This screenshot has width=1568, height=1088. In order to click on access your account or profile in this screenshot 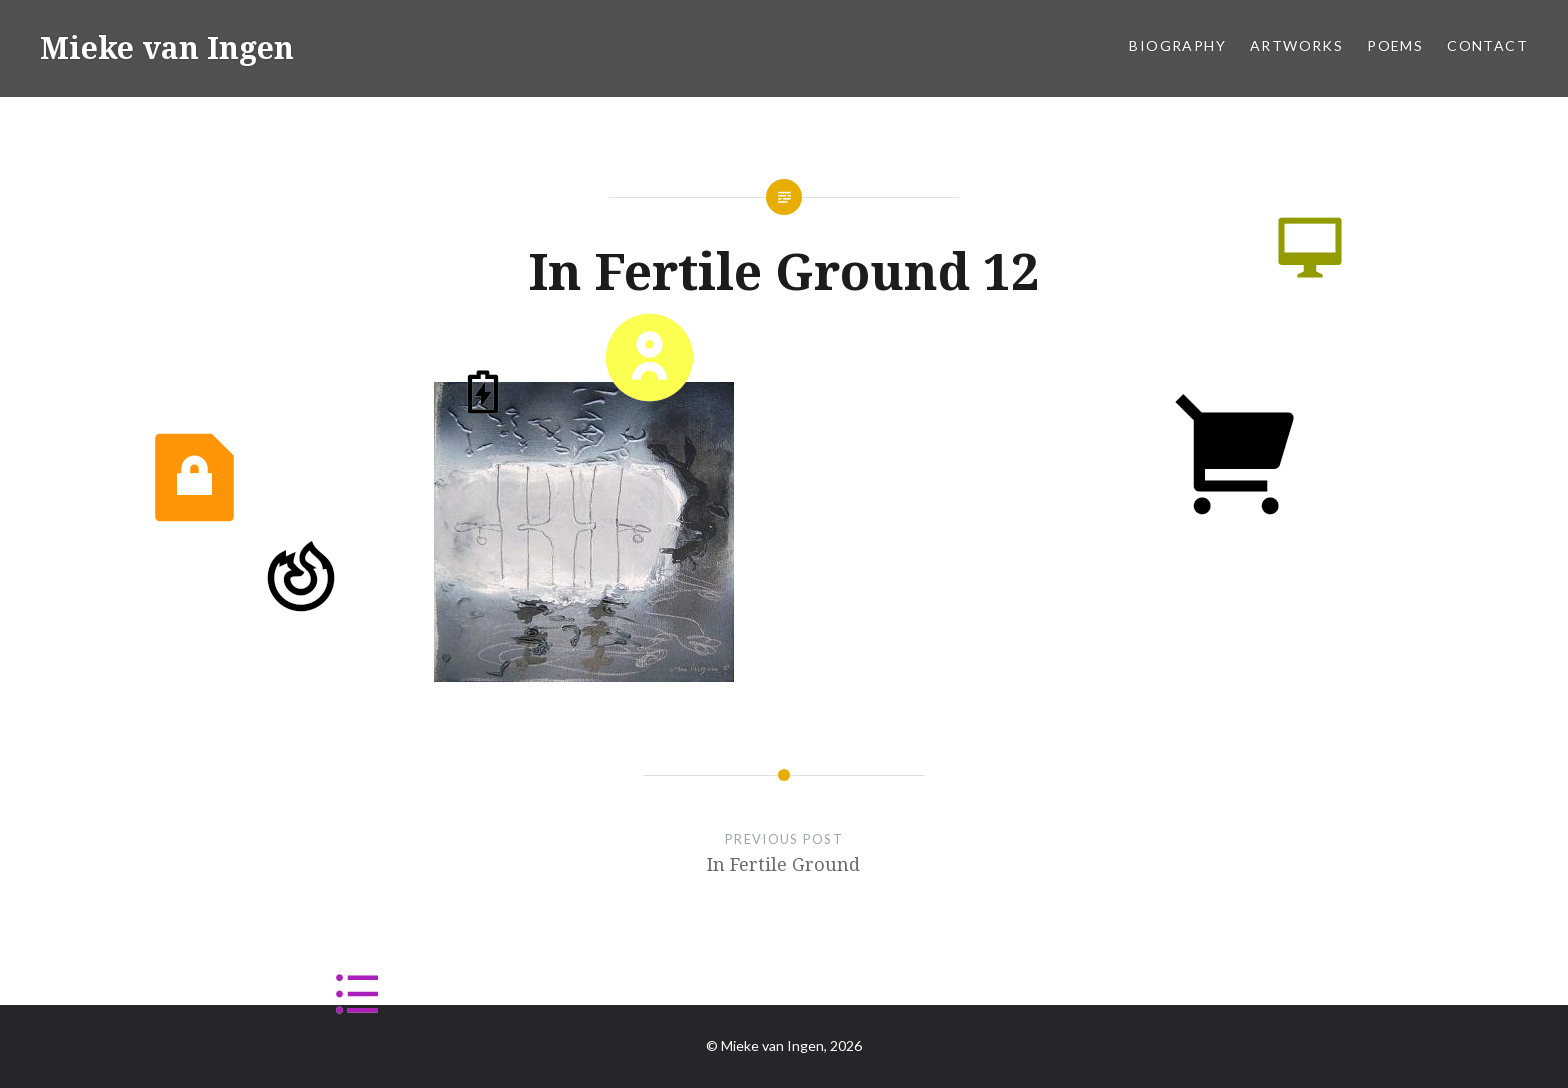, I will do `click(649, 357)`.